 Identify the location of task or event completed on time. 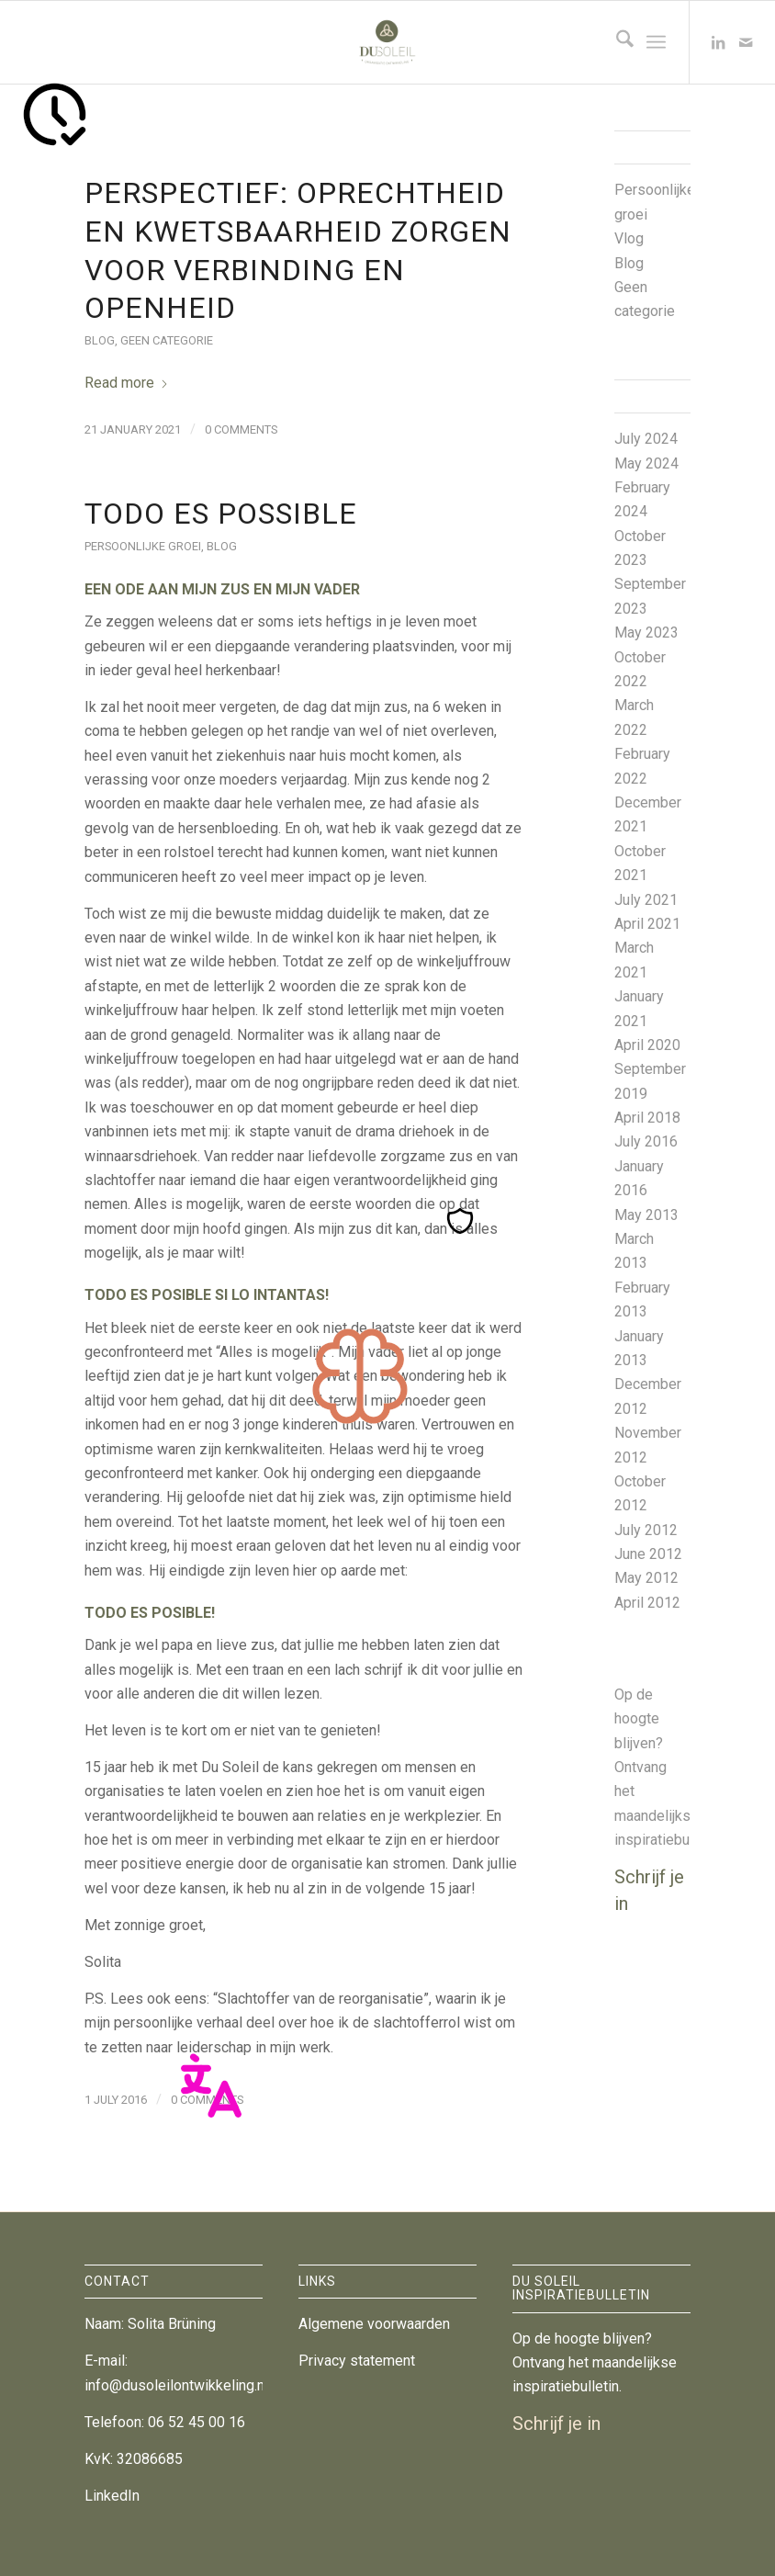
(54, 114).